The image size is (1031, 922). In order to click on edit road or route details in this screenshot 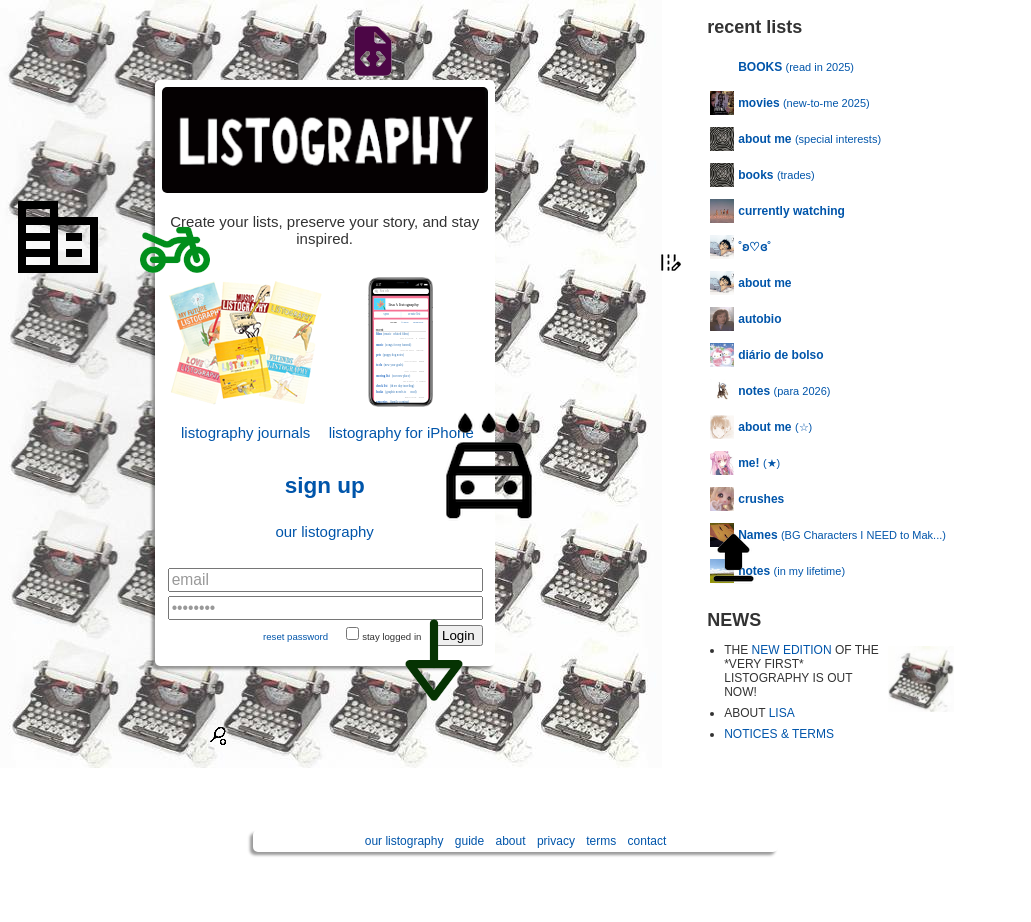, I will do `click(669, 262)`.